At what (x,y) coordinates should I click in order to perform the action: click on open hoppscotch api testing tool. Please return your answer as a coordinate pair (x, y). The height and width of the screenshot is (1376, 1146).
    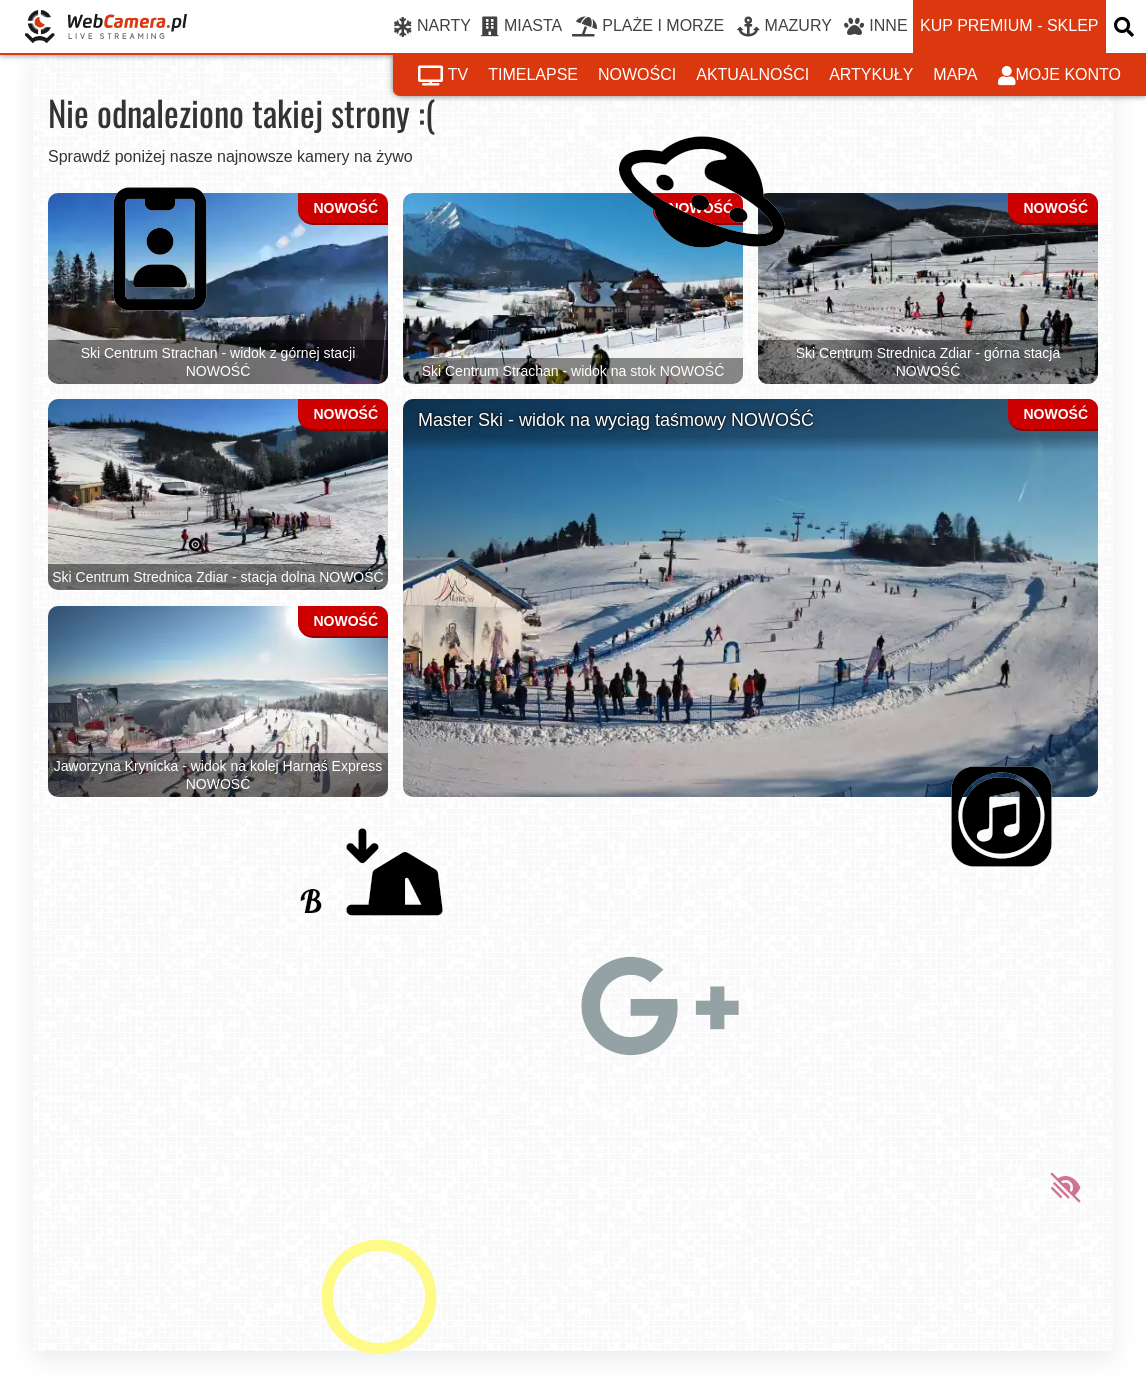
    Looking at the image, I should click on (702, 192).